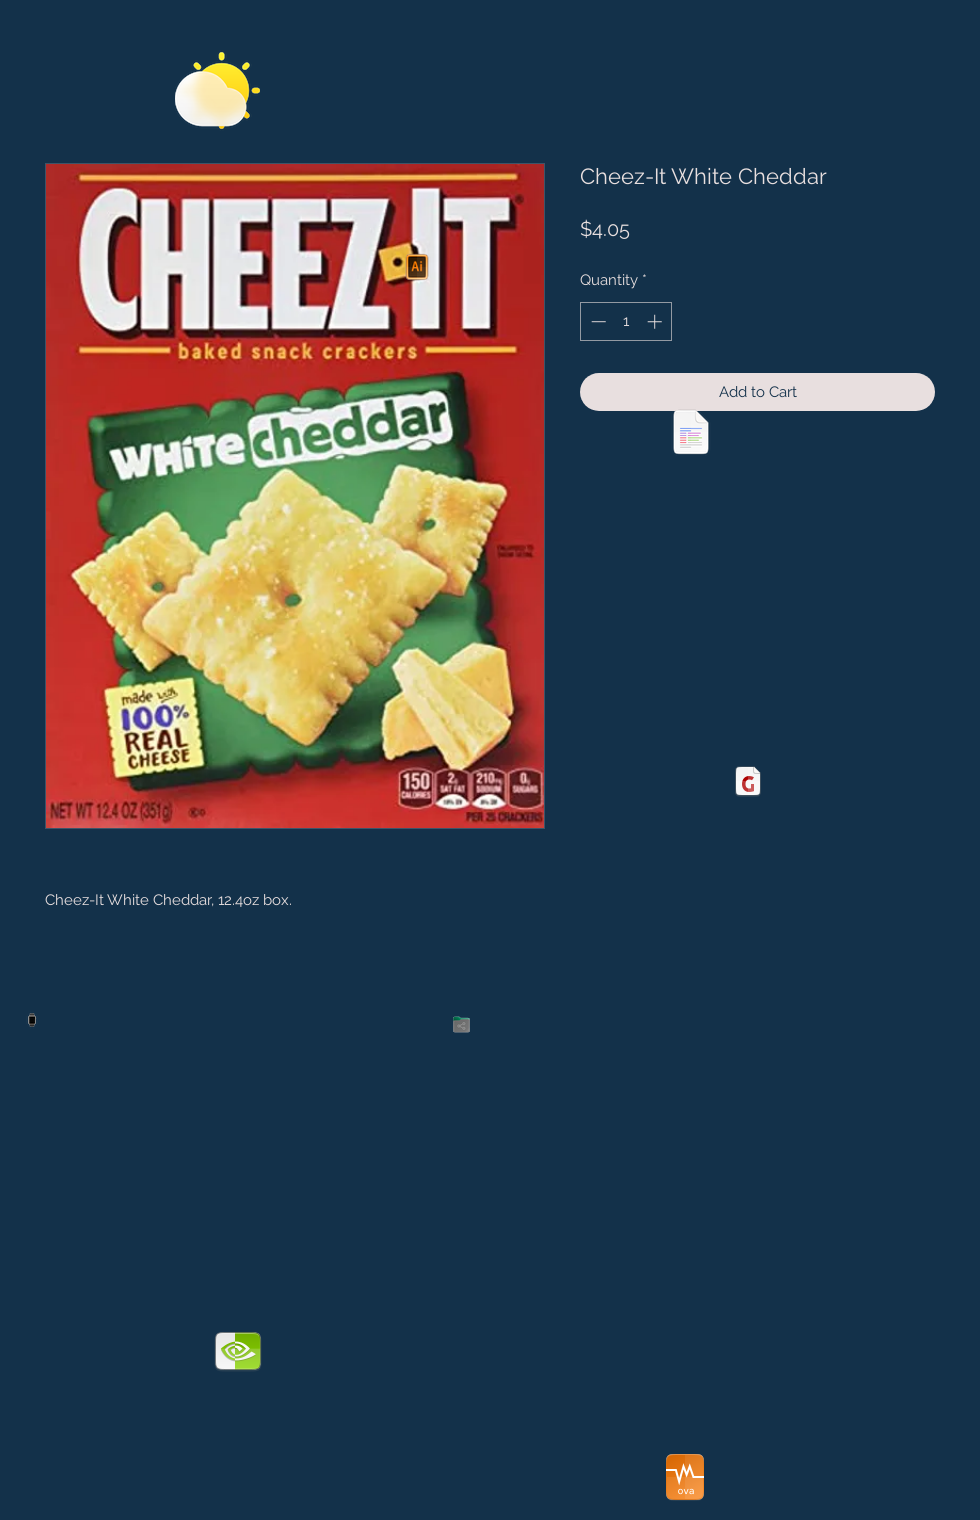  I want to click on open your public shared folder, so click(461, 1024).